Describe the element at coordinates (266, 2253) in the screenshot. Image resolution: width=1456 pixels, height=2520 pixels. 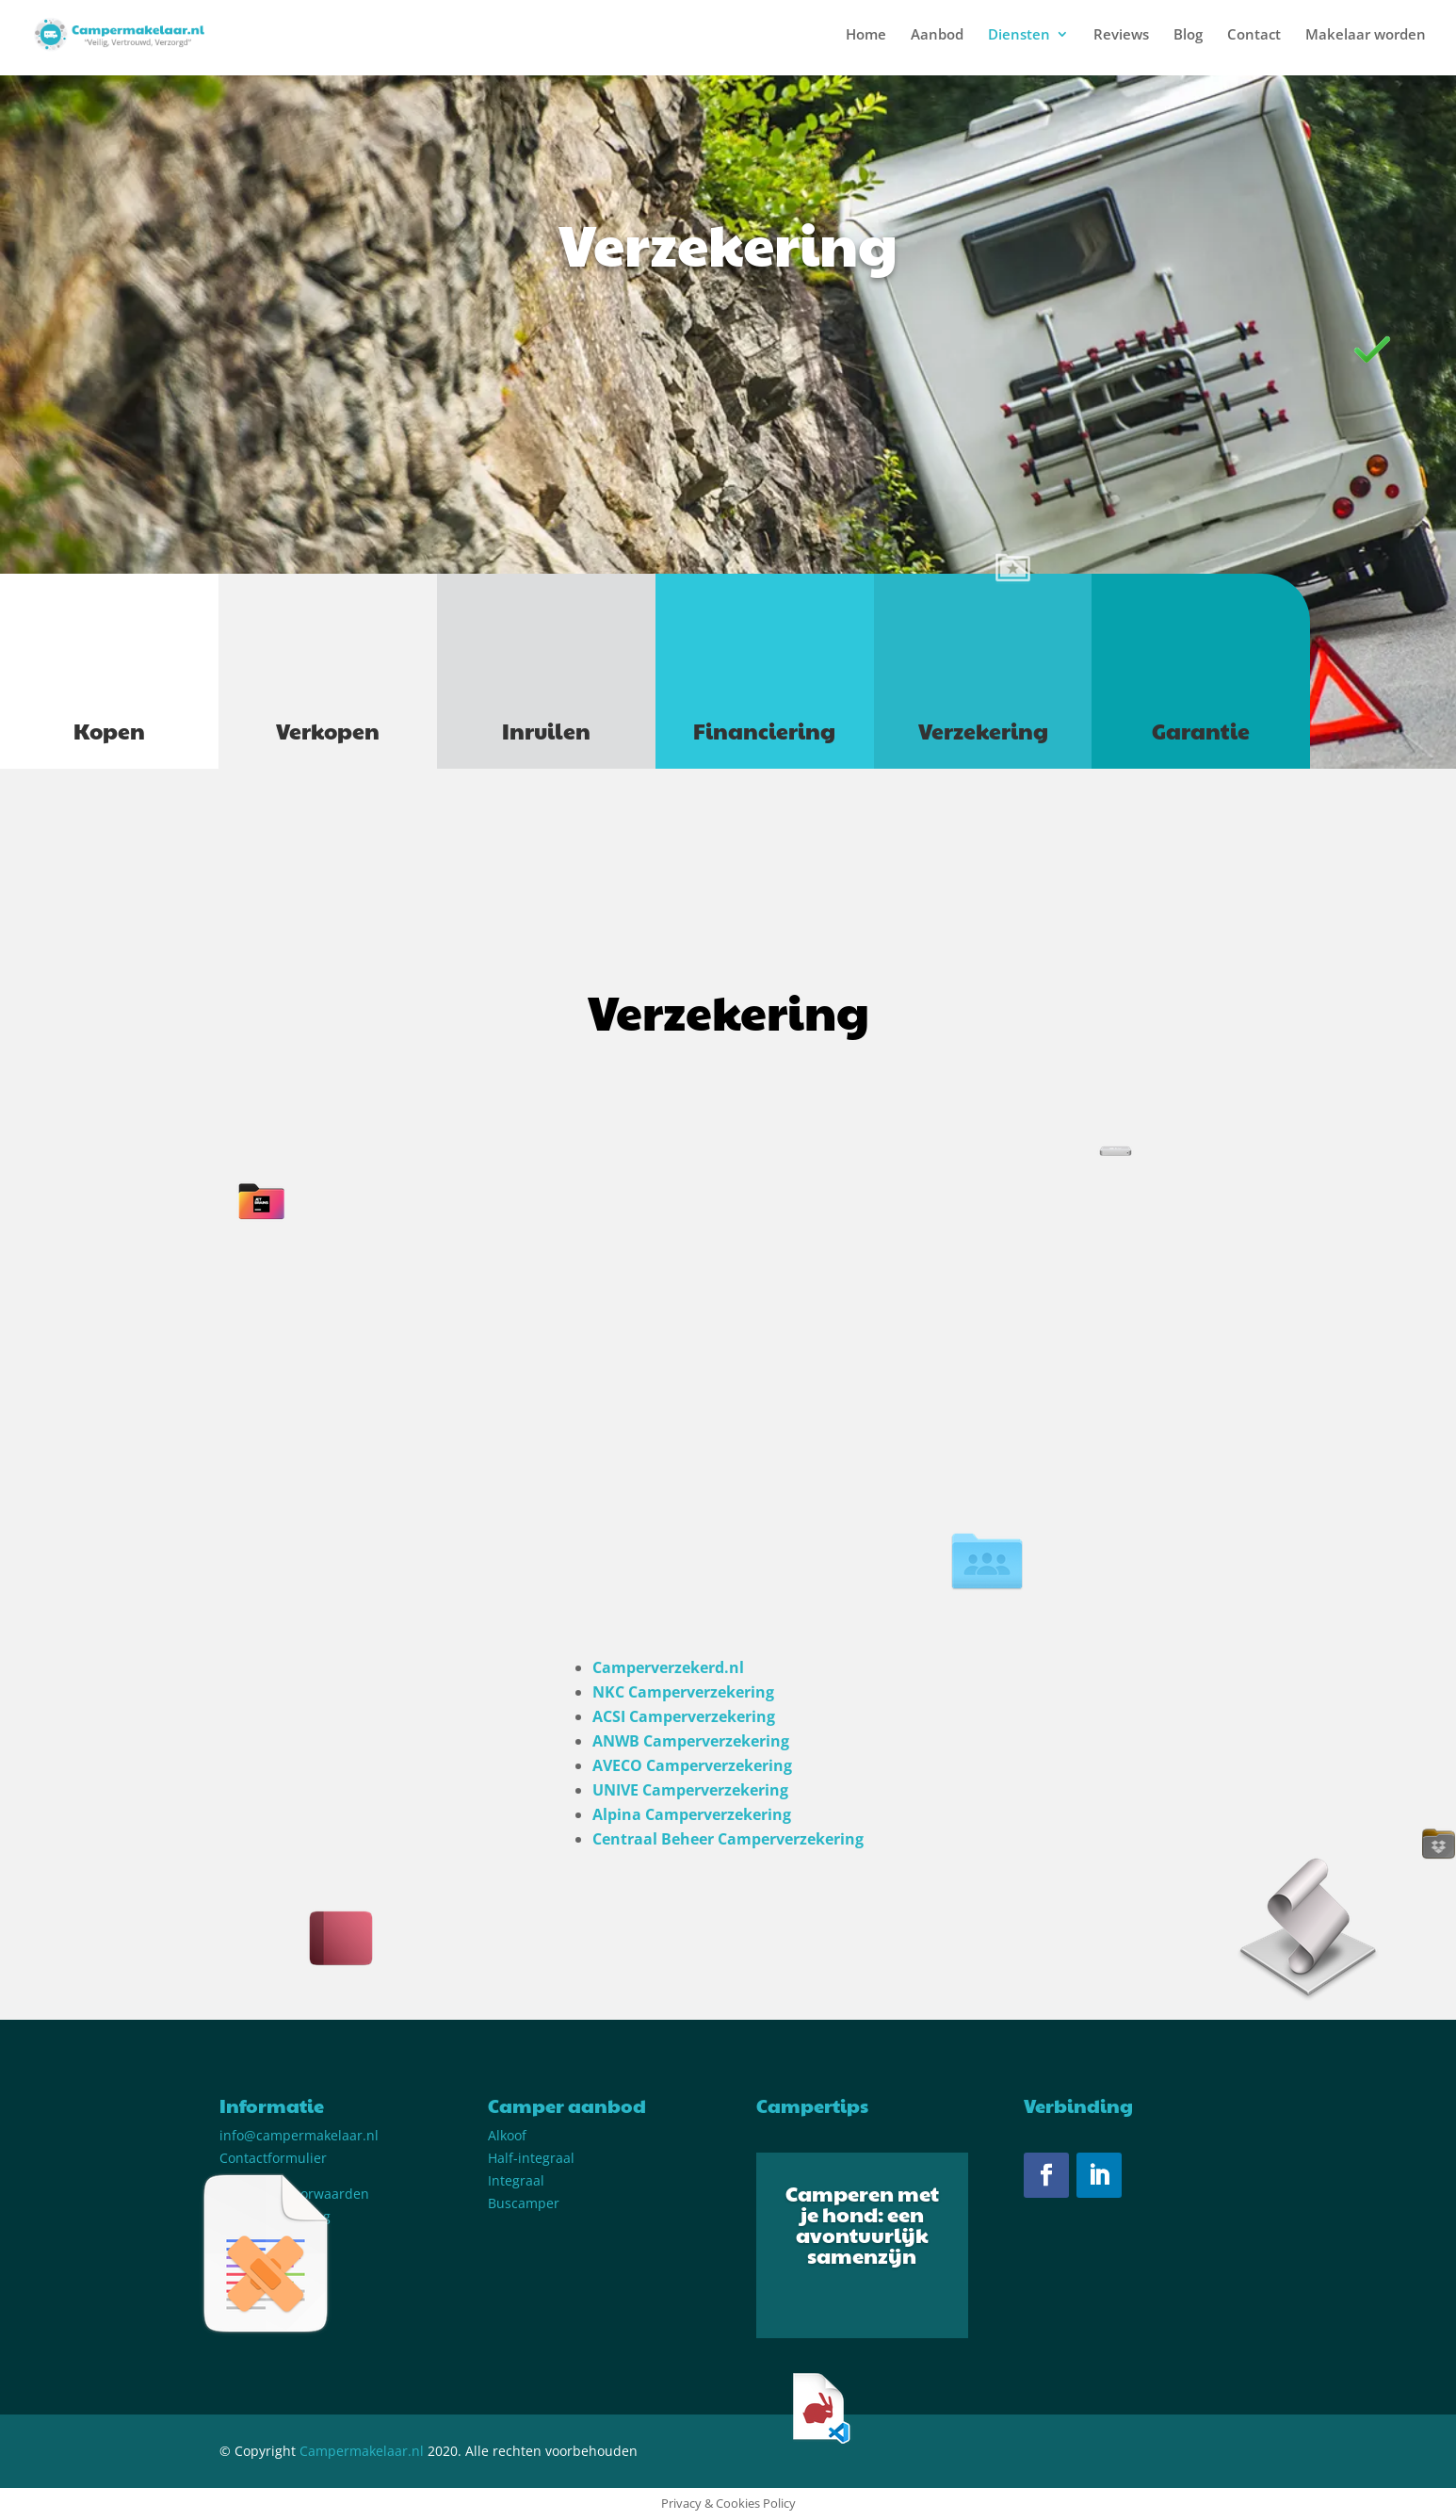
I see `a patch or diff file for code changes` at that location.